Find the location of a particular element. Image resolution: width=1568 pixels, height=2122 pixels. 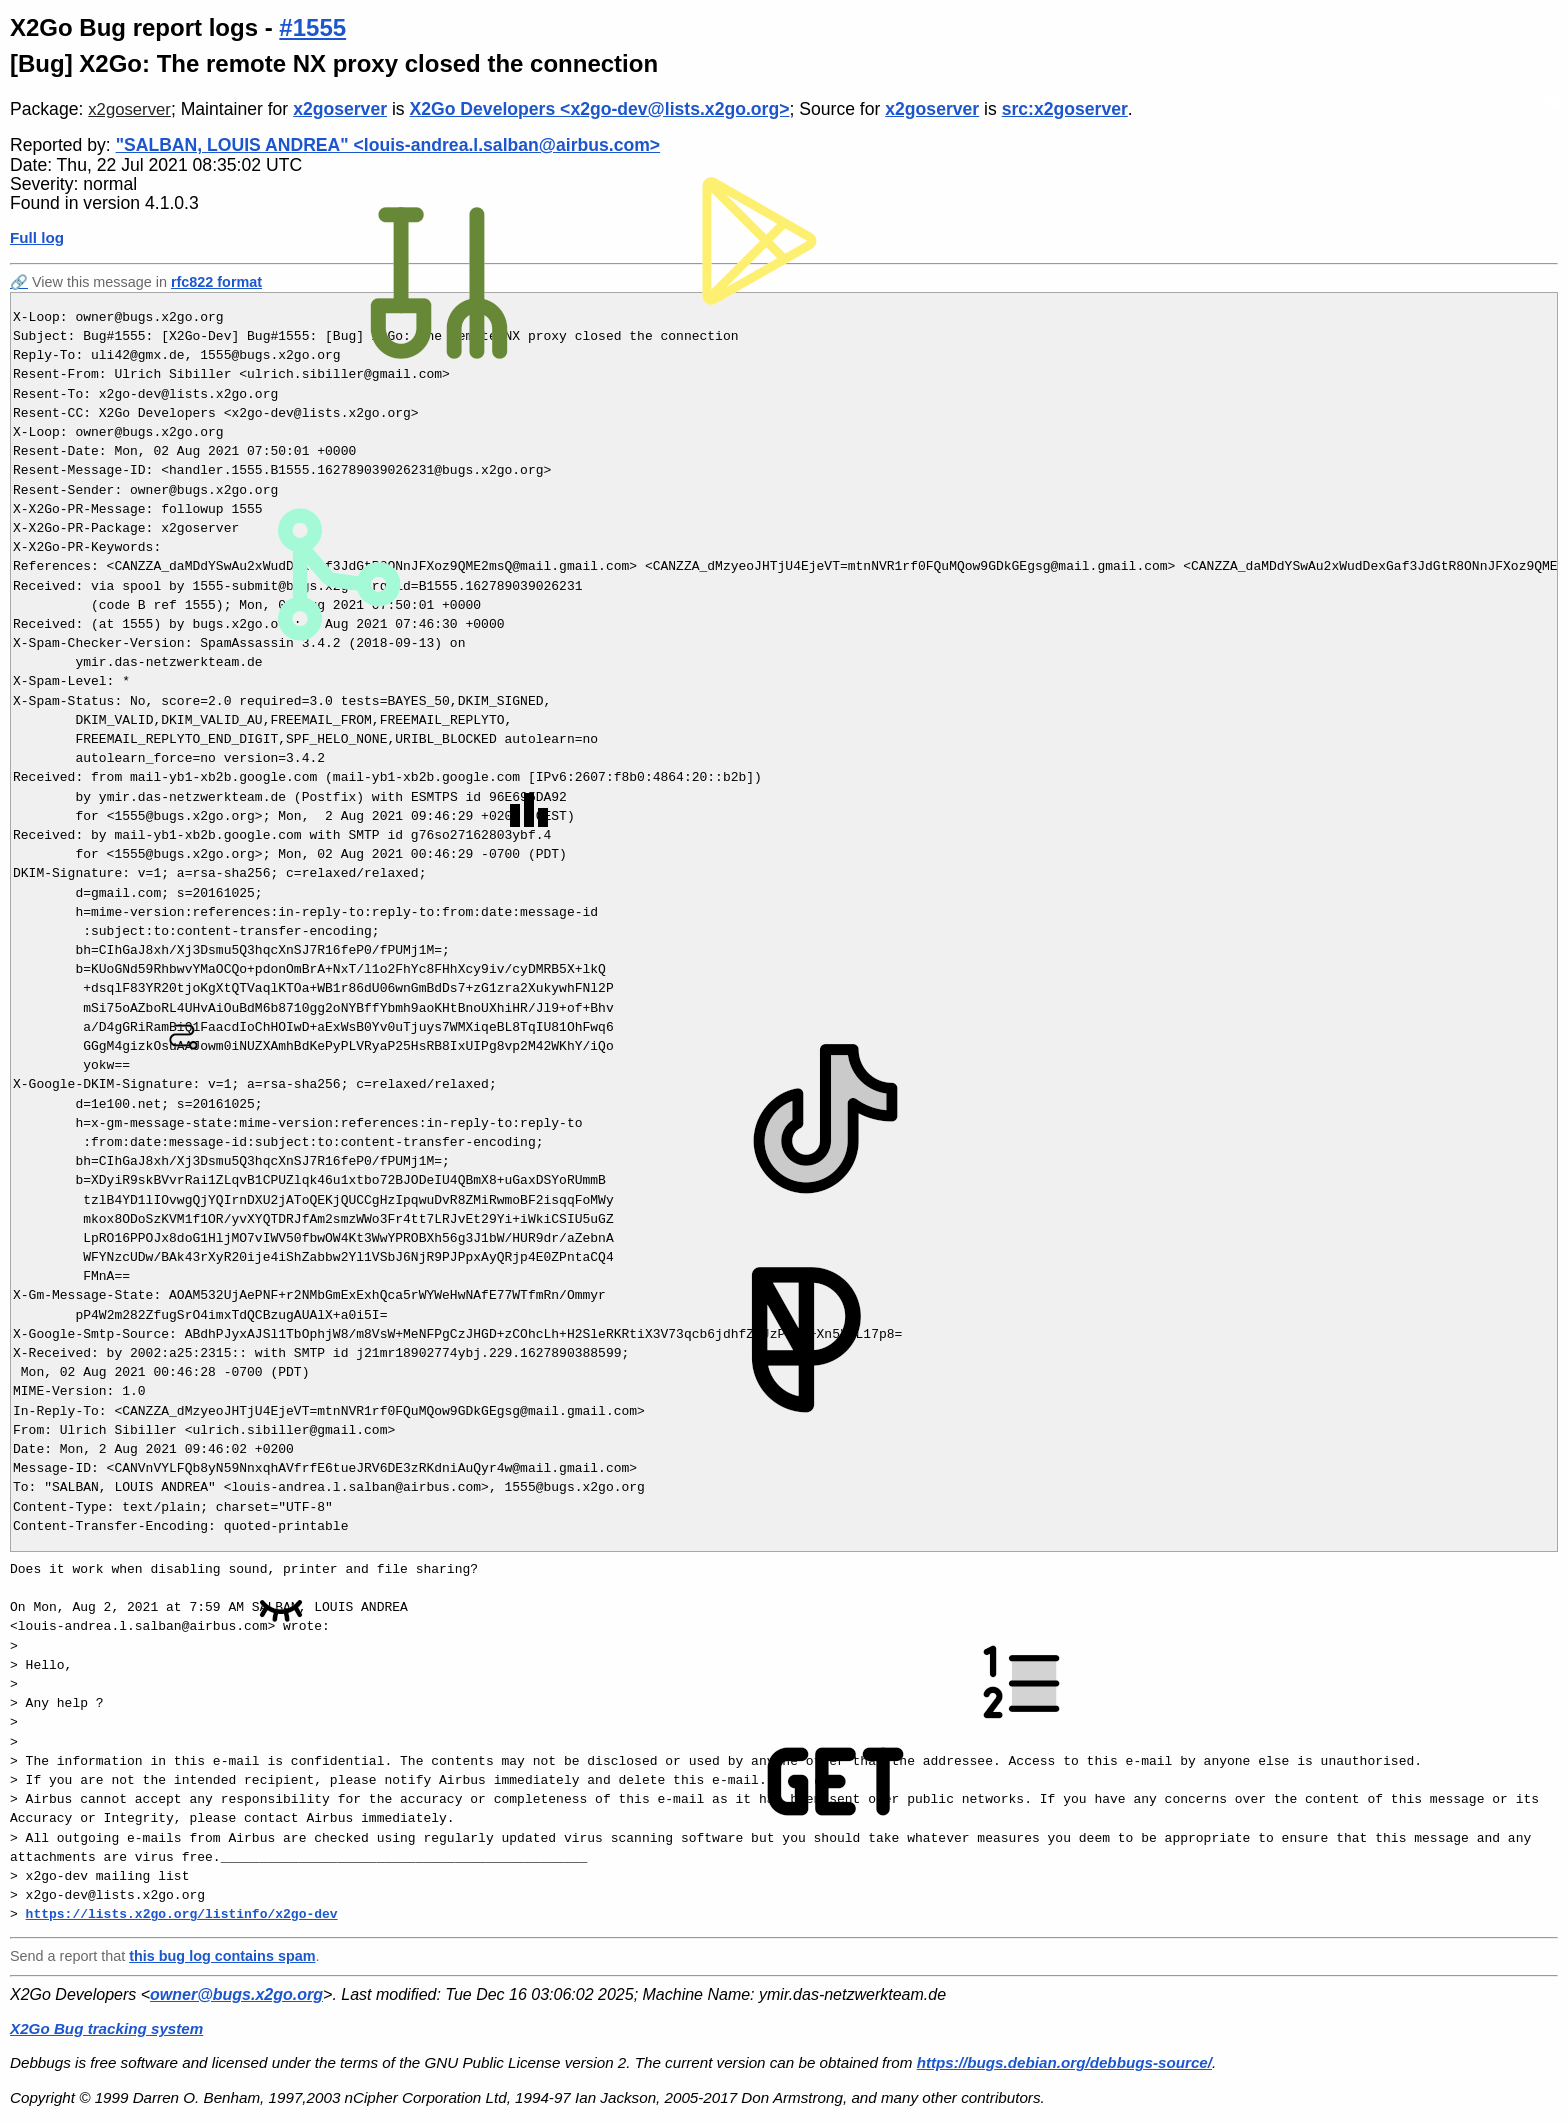

hide password or sensitive content is located at coordinates (281, 1607).